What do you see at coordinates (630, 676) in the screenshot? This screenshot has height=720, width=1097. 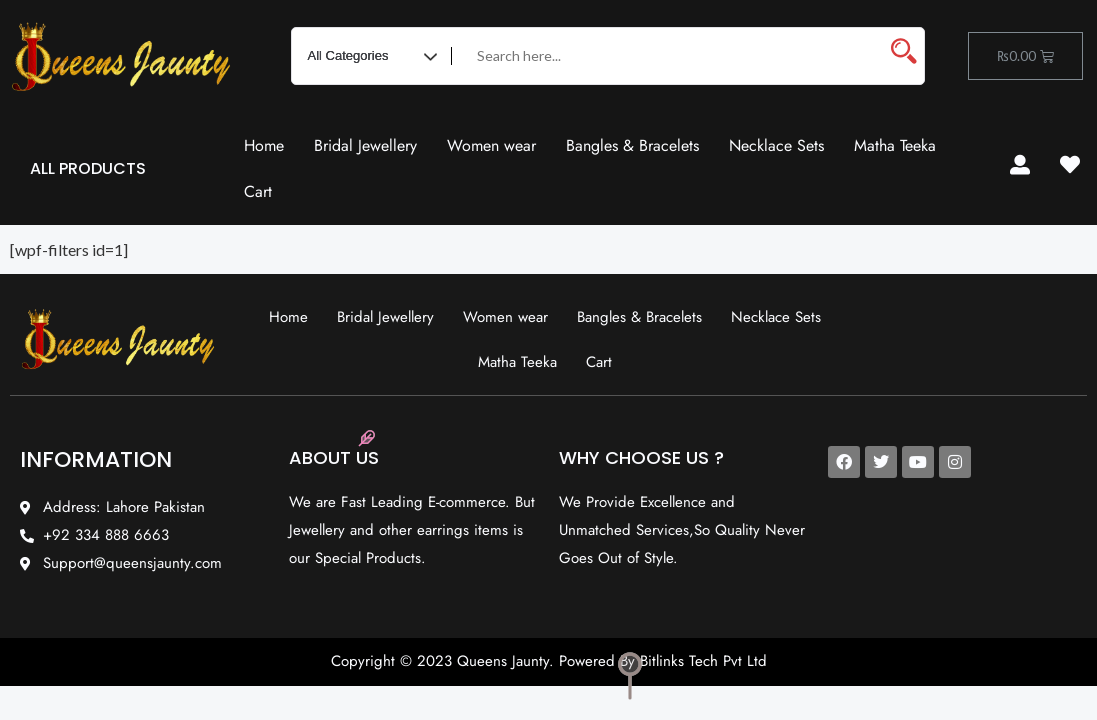 I see `mark a location on a map` at bounding box center [630, 676].